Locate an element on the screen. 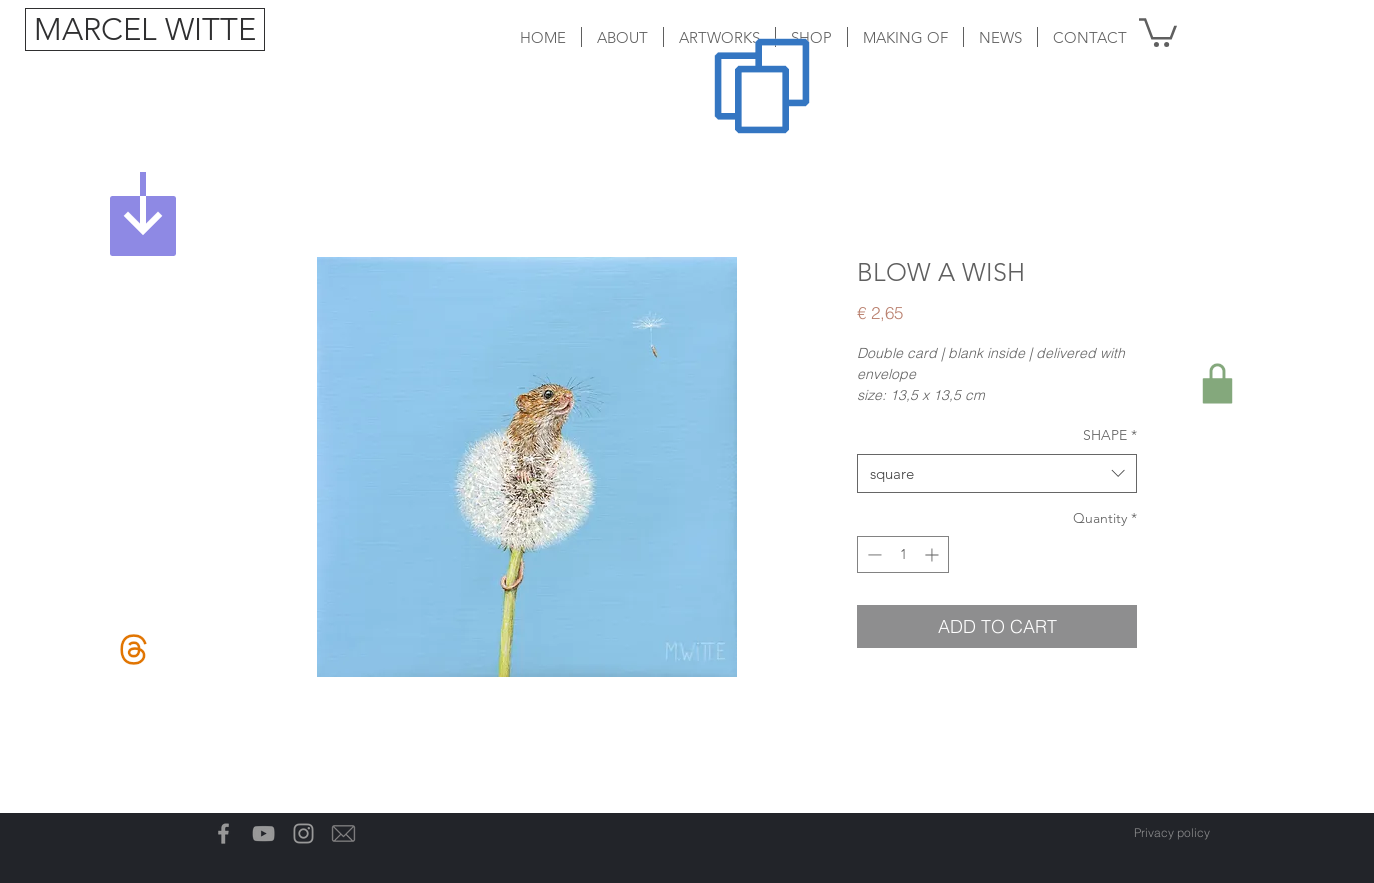 The width and height of the screenshot is (1374, 883). open the Threads app is located at coordinates (133, 649).